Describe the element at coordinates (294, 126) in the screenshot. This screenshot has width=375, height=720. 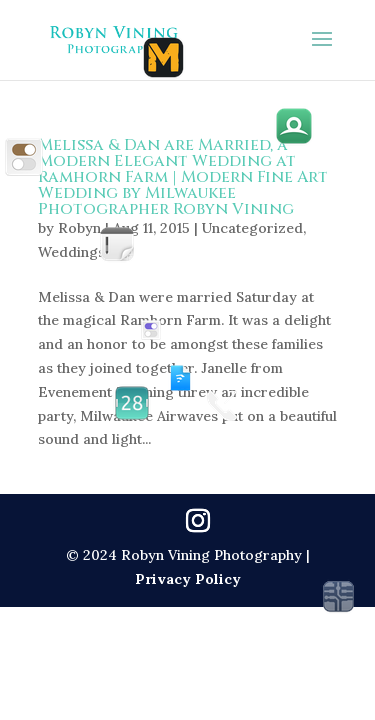
I see `open renderdoc graphics debugging application` at that location.